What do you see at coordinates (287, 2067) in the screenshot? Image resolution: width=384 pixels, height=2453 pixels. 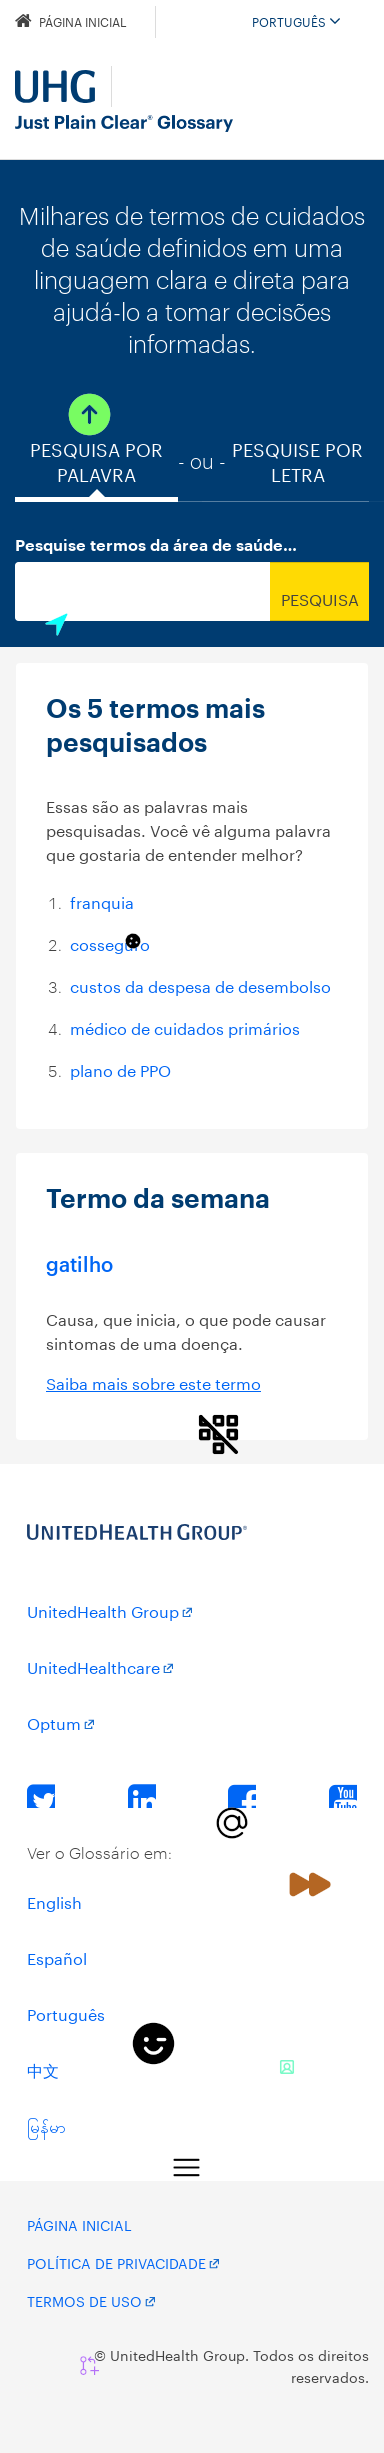 I see `view user profile` at bounding box center [287, 2067].